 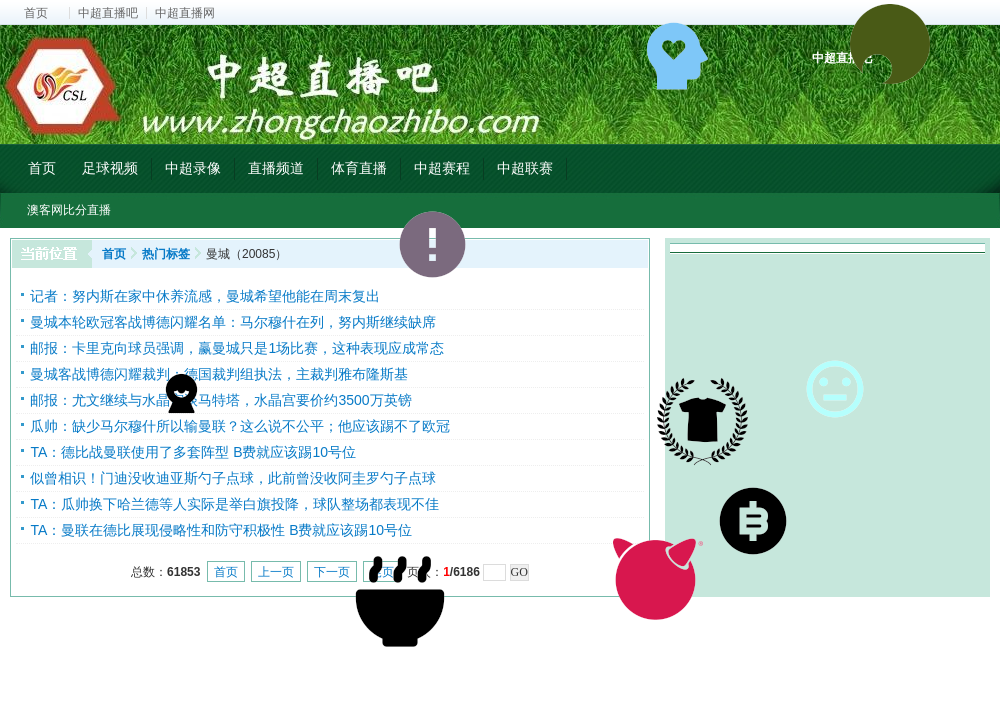 What do you see at coordinates (400, 607) in the screenshot?
I see `view food or dining options` at bounding box center [400, 607].